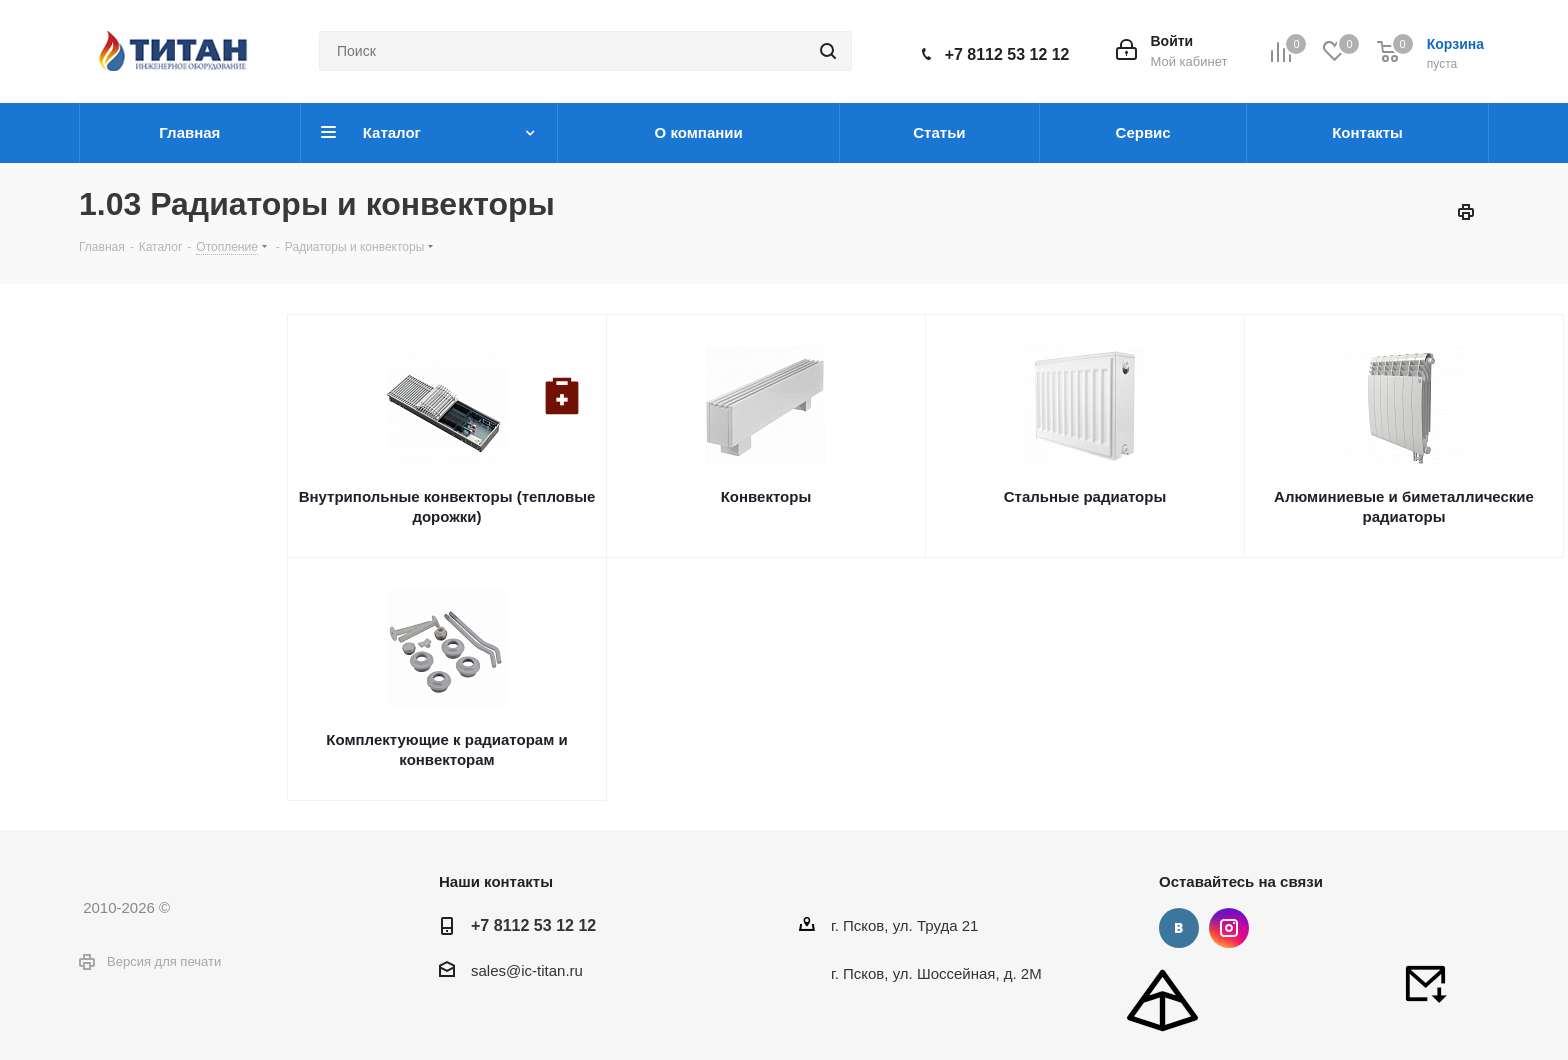  I want to click on access medical records or patient files, so click(562, 396).